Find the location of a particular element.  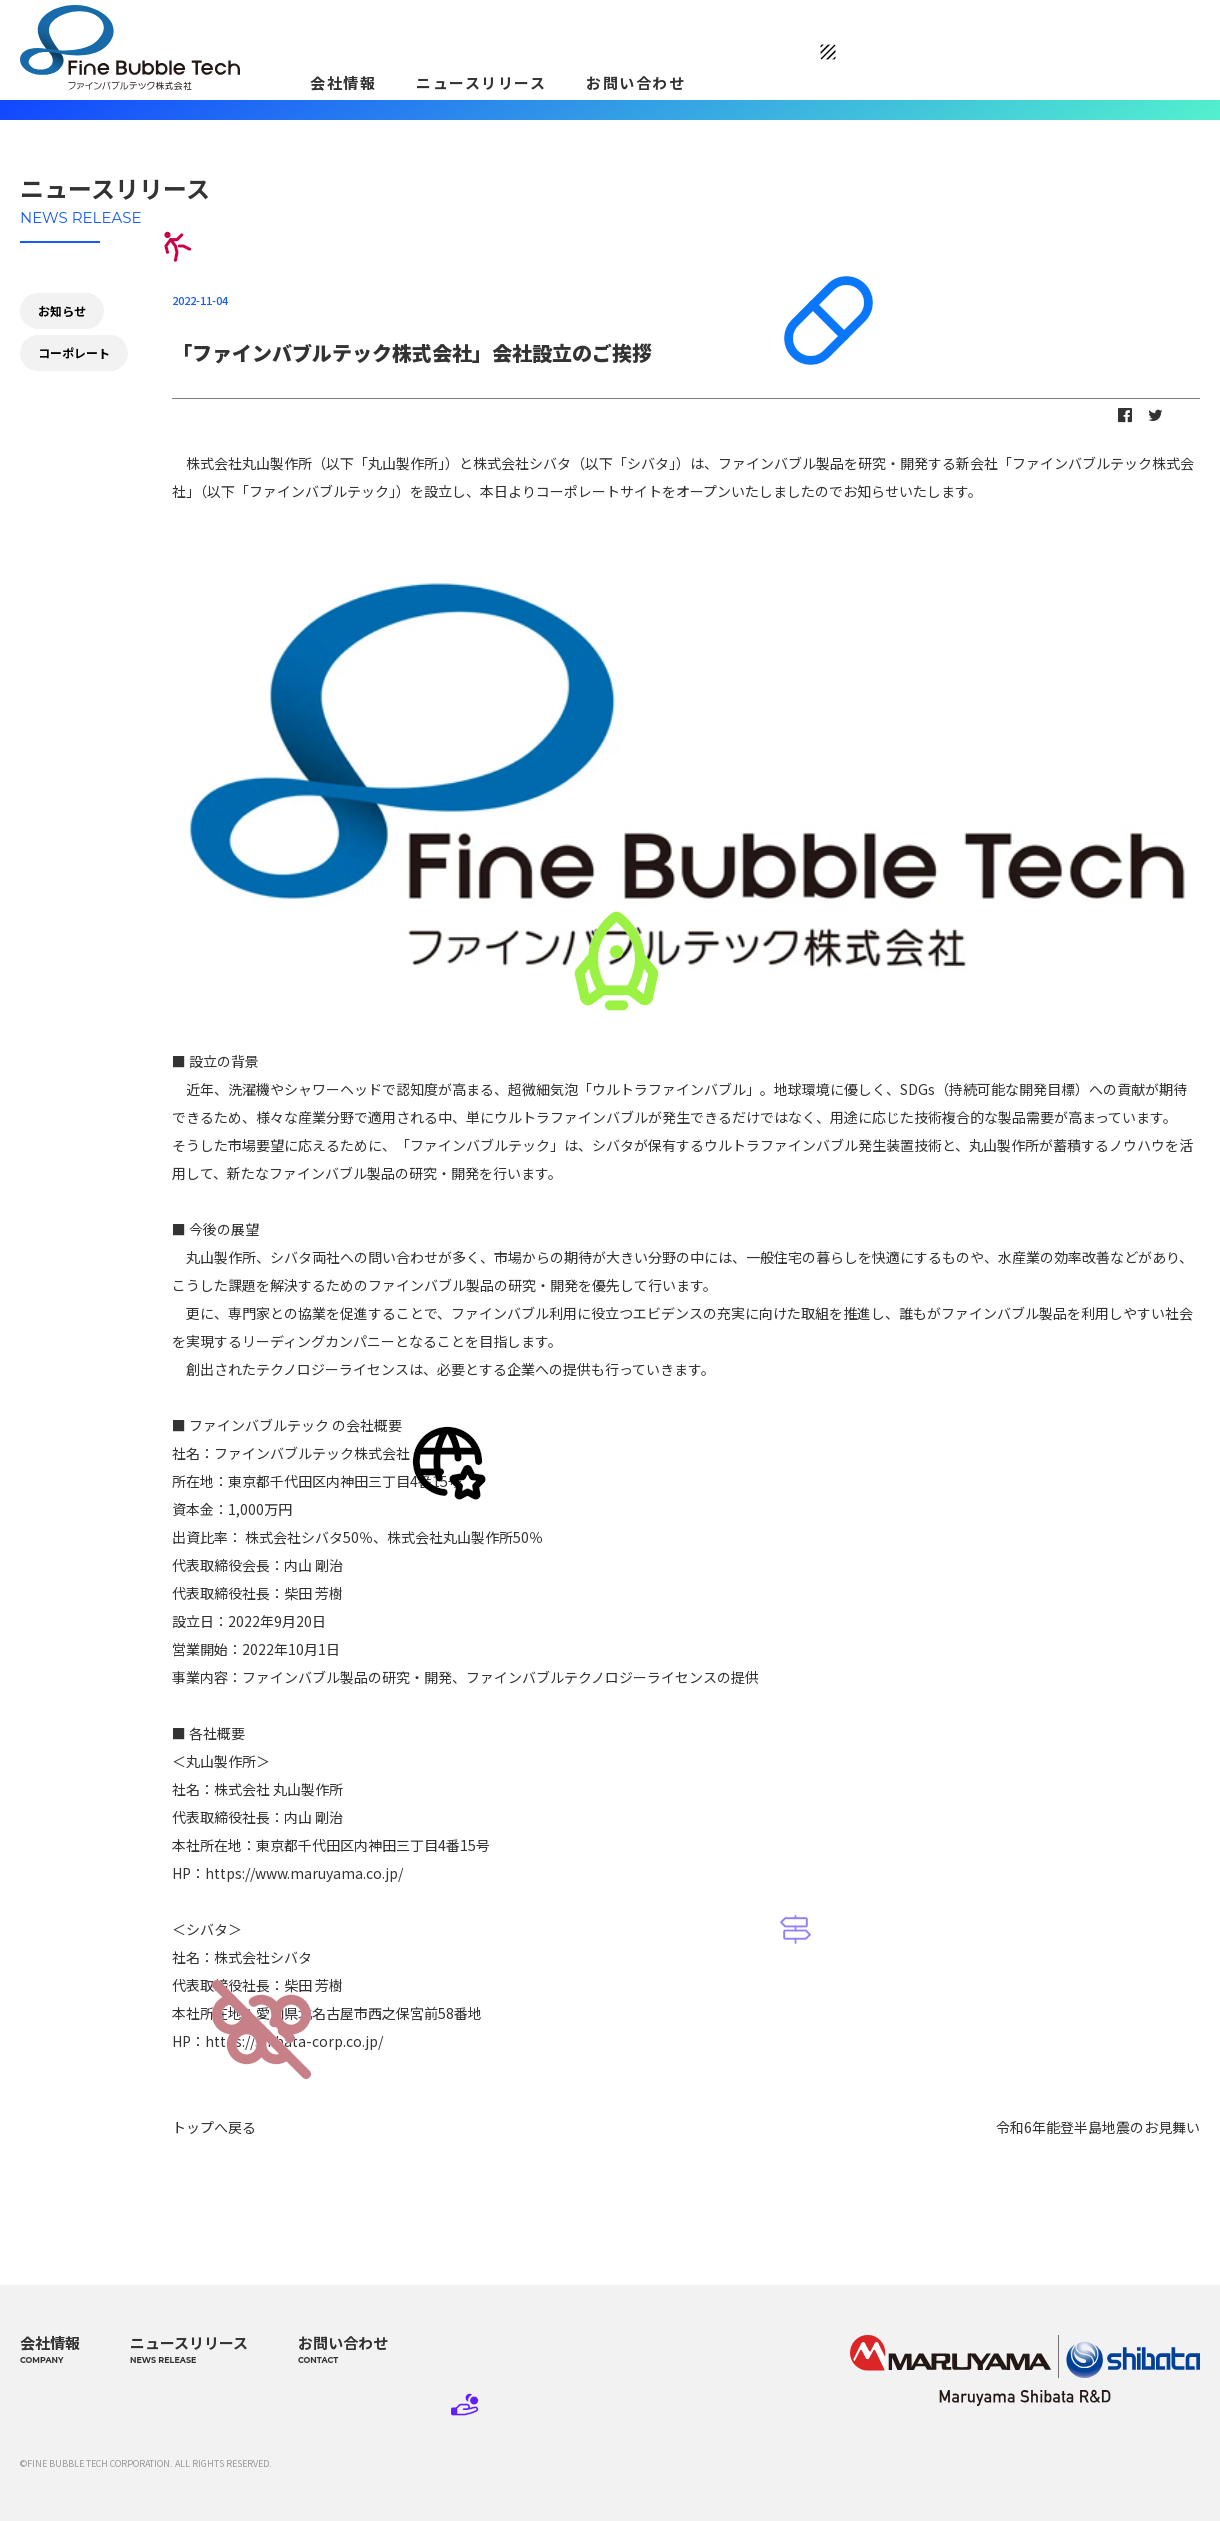

access medication reminders or health settings is located at coordinates (828, 320).